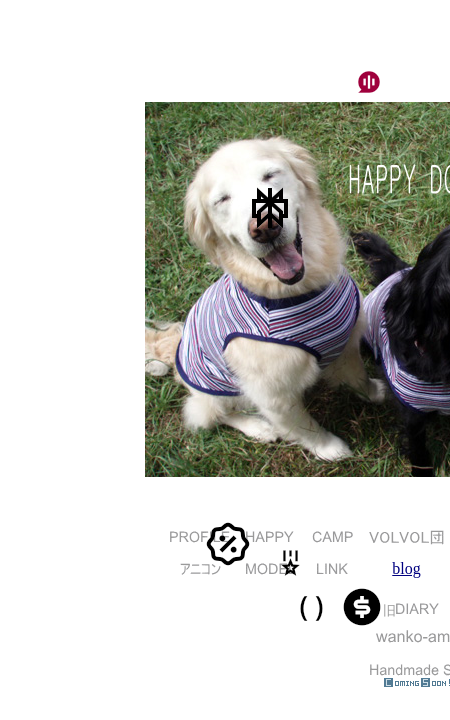  I want to click on view achievements or awards, so click(290, 562).